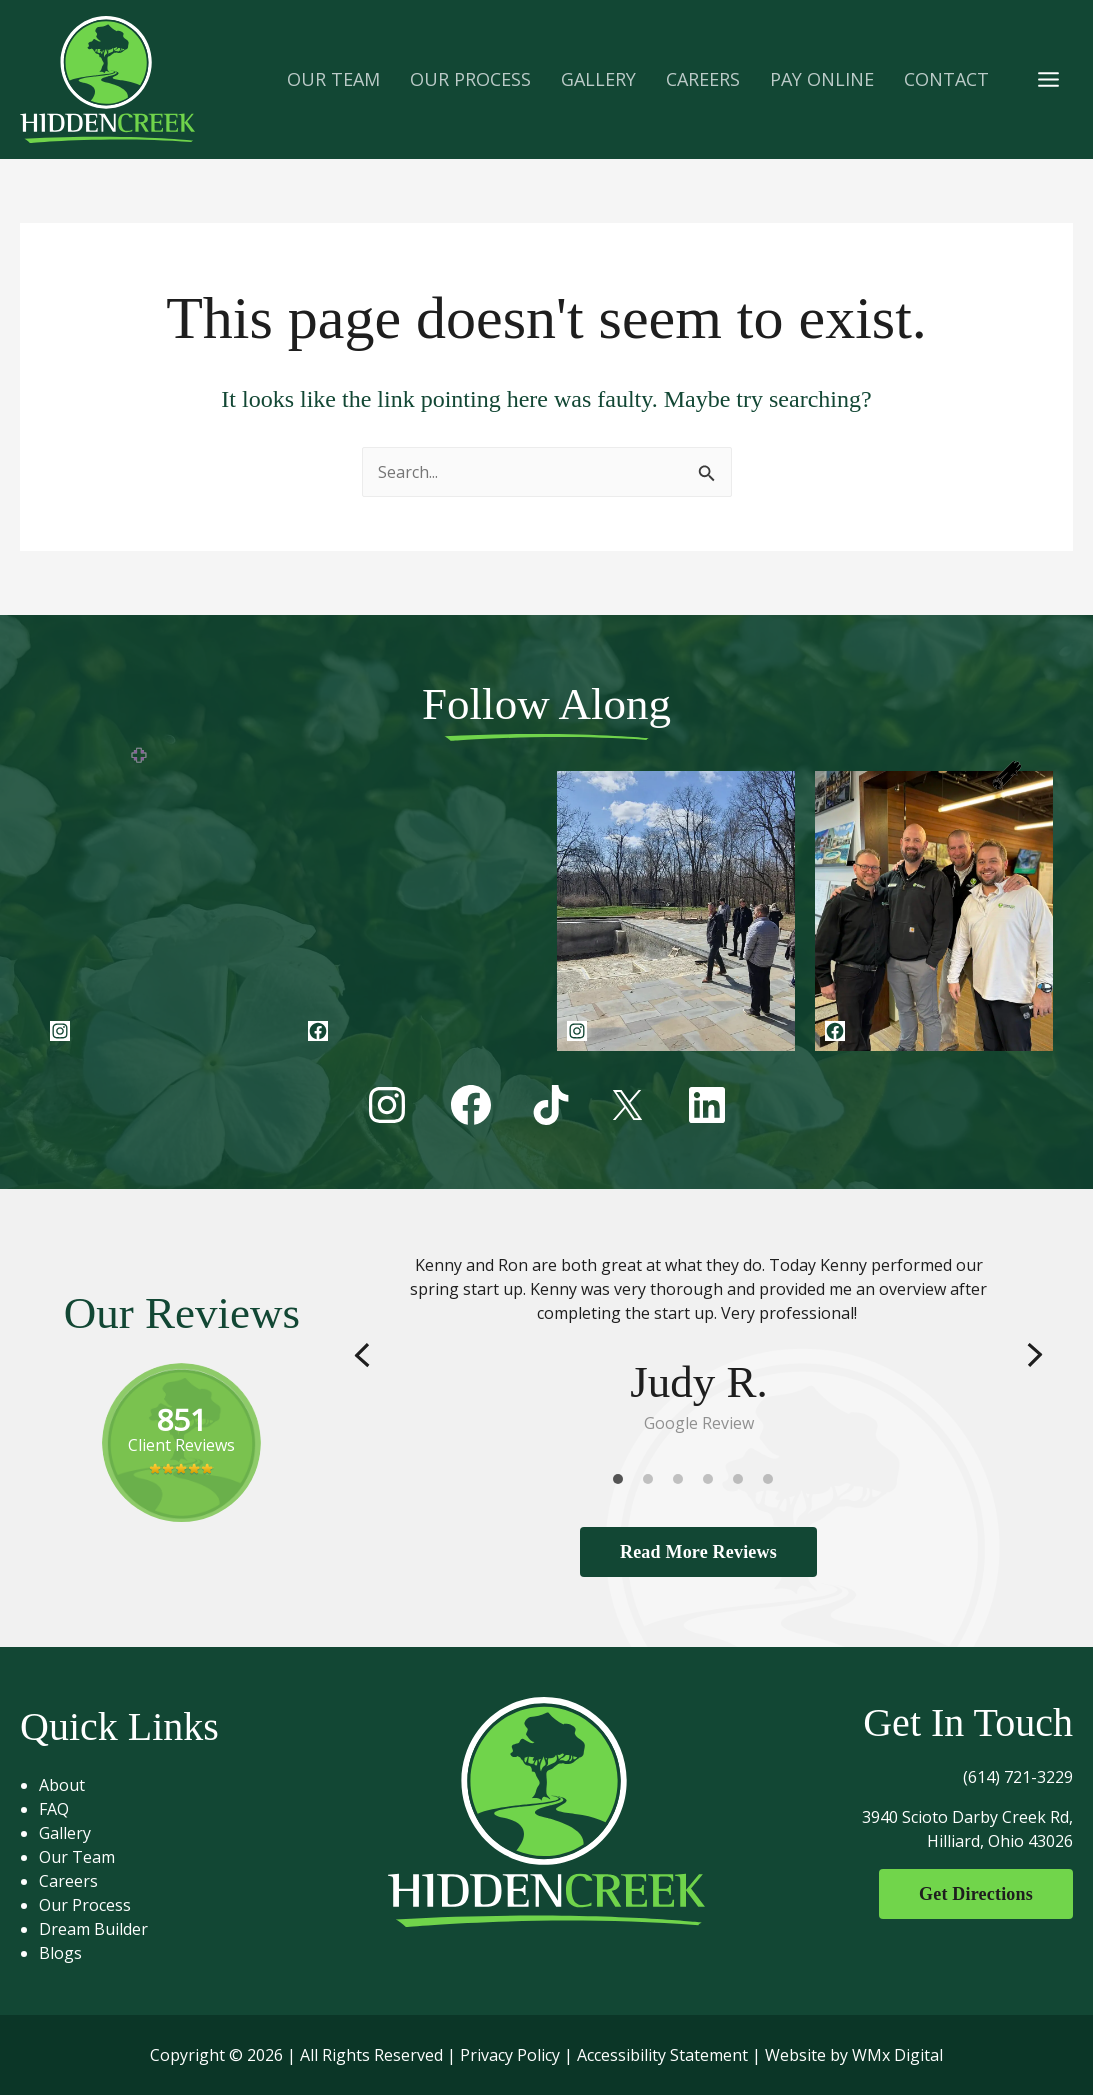  Describe the element at coordinates (139, 755) in the screenshot. I see `access health or medical features` at that location.